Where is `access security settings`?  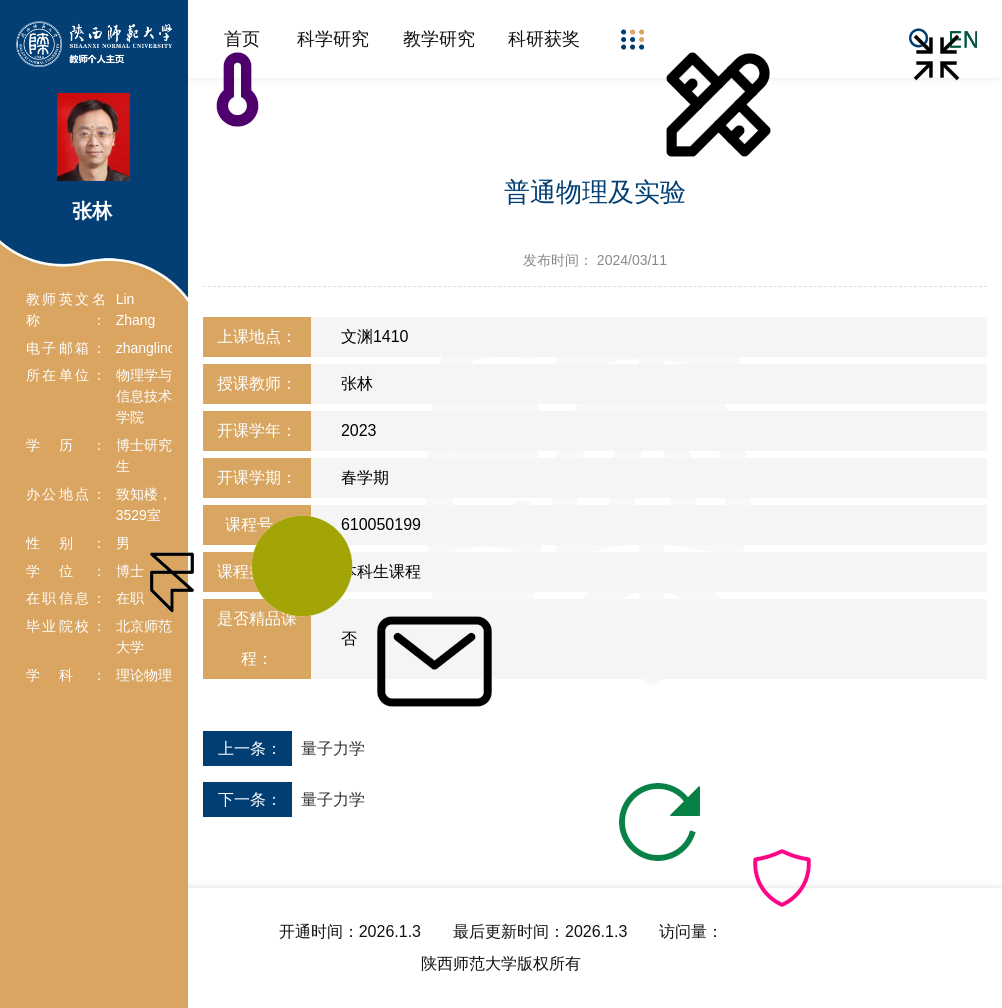
access security settings is located at coordinates (782, 878).